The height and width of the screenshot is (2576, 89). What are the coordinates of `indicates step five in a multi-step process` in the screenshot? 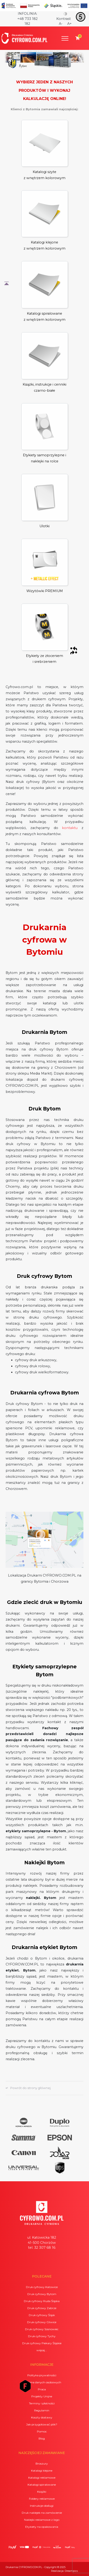 It's located at (81, 17).